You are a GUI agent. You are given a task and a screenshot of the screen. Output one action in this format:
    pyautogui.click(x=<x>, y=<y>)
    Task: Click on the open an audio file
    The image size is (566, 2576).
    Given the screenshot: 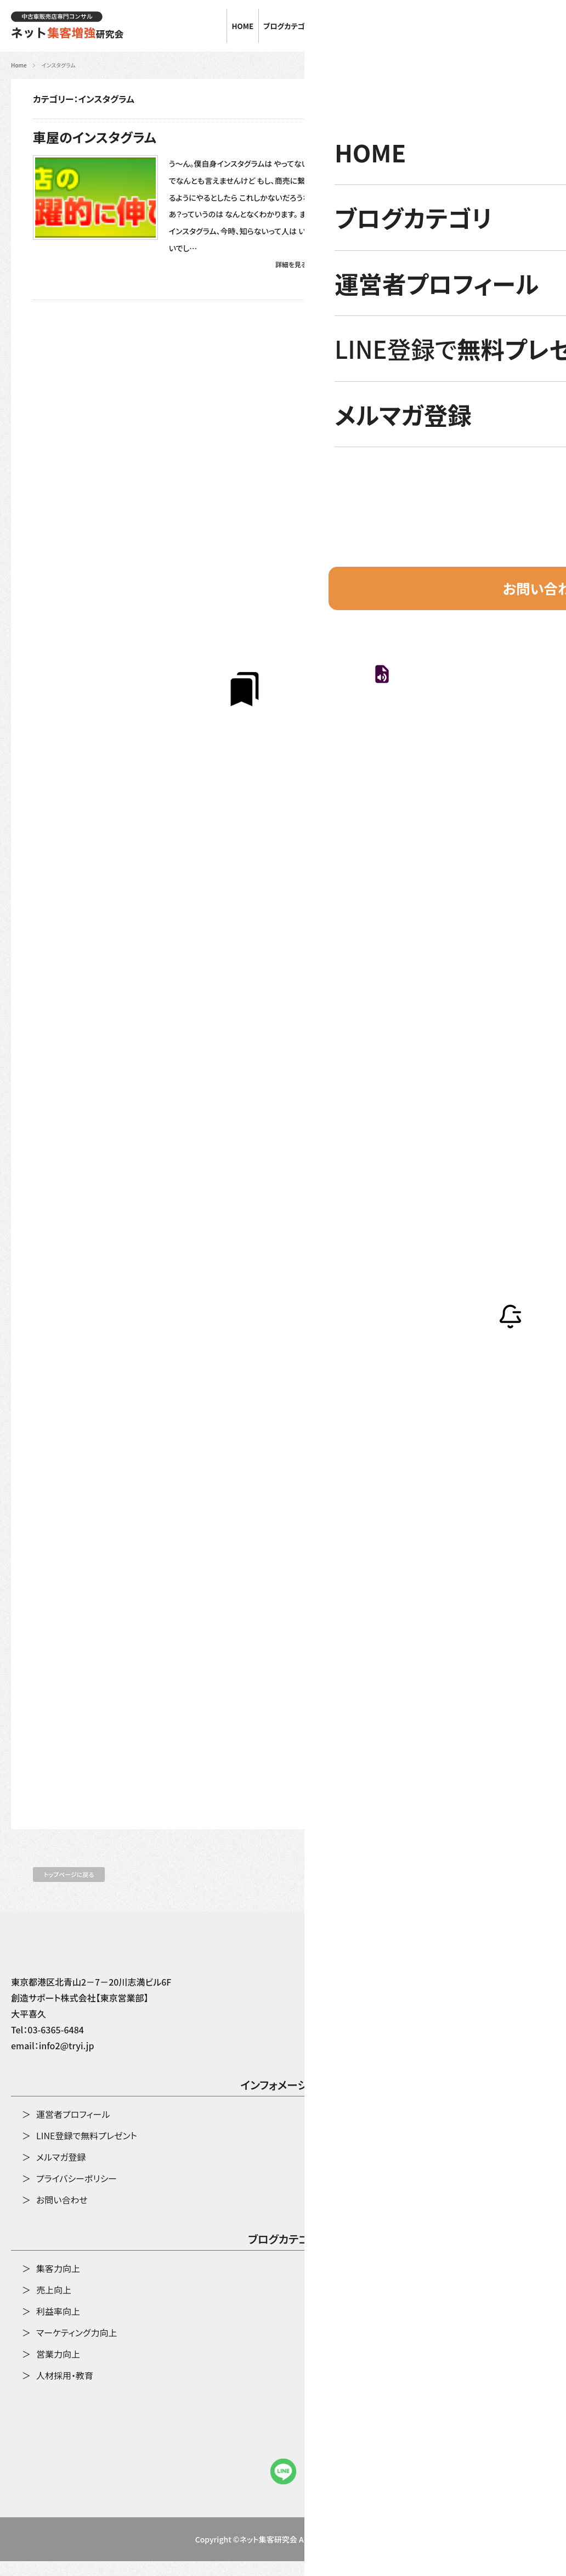 What is the action you would take?
    pyautogui.click(x=382, y=674)
    